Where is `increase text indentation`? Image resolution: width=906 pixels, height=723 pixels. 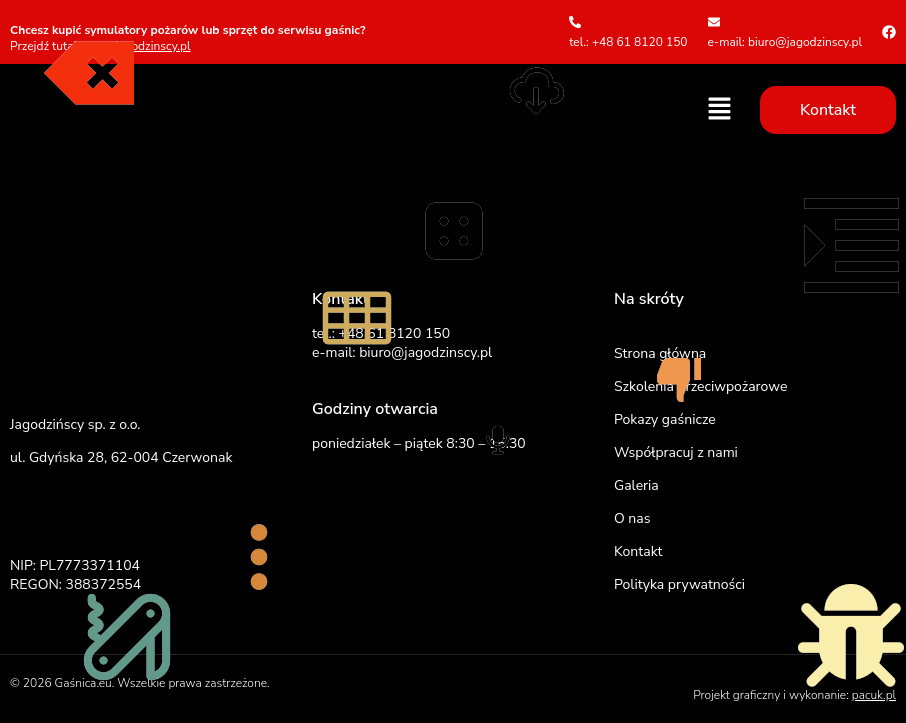
increase text indentation is located at coordinates (851, 245).